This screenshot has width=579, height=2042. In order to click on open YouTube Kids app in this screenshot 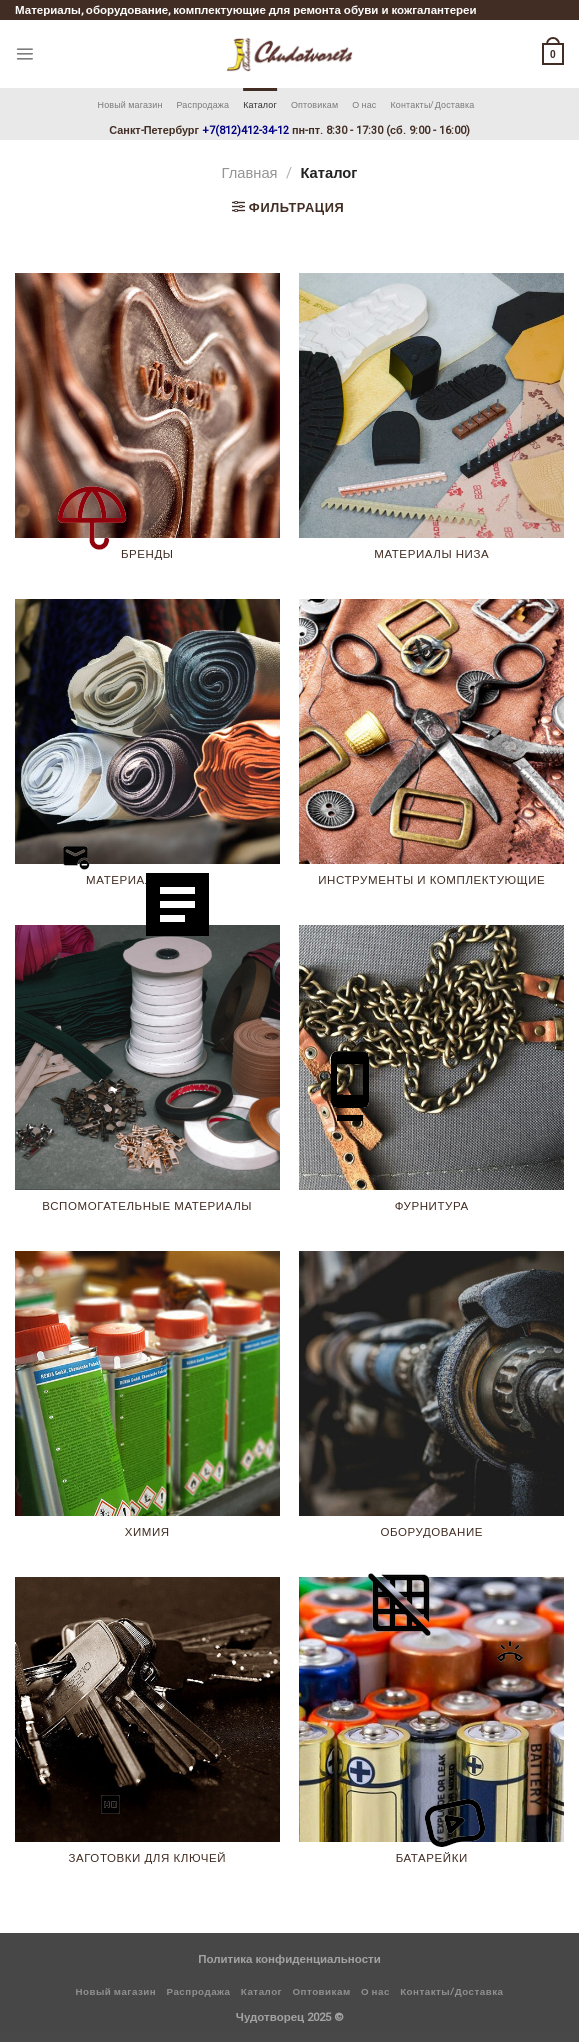, I will do `click(455, 1823)`.